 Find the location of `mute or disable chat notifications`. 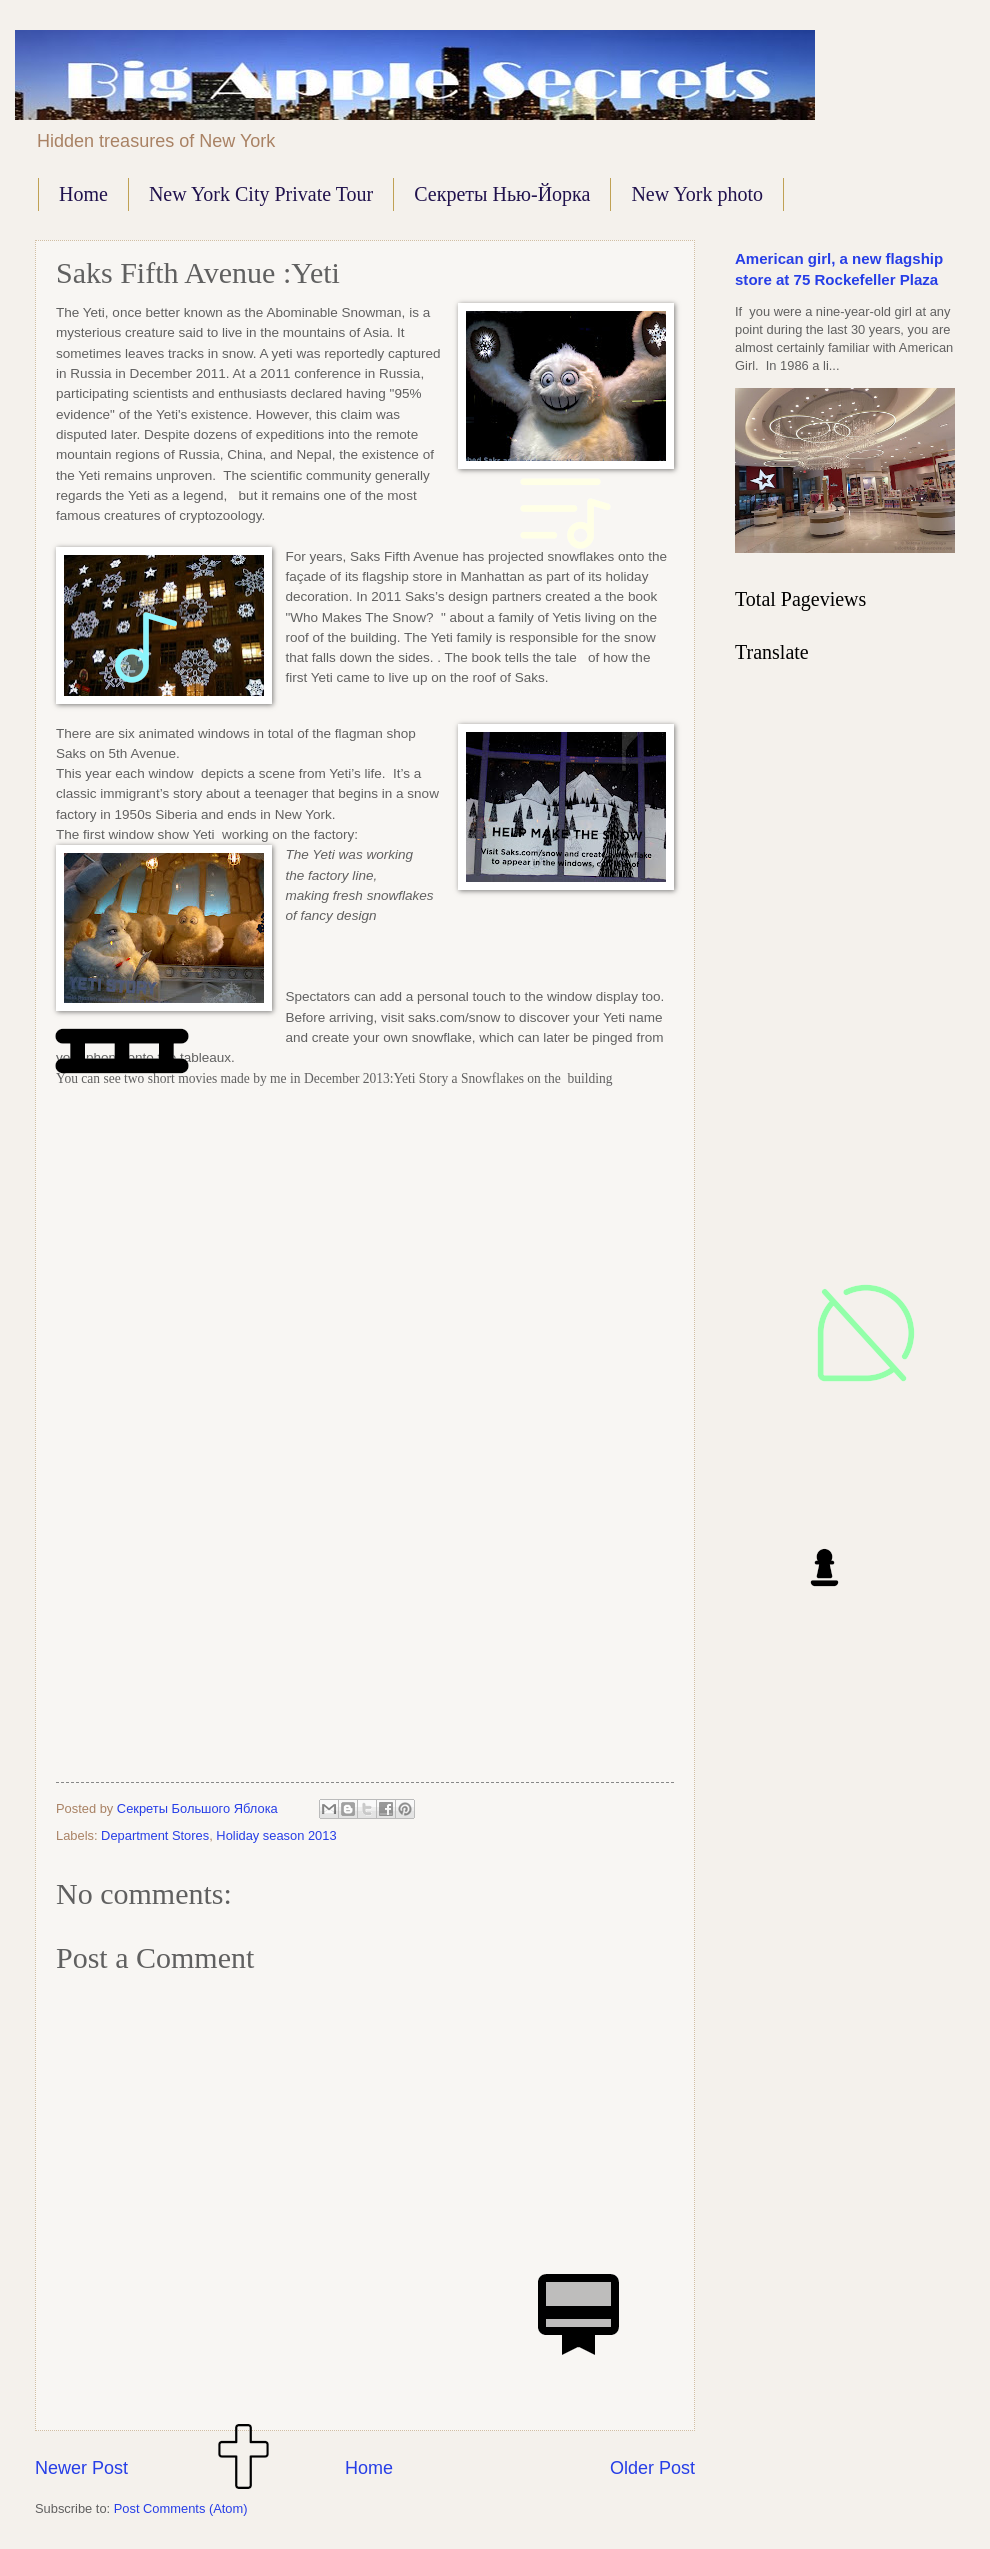

mute or disable chat notifications is located at coordinates (864, 1335).